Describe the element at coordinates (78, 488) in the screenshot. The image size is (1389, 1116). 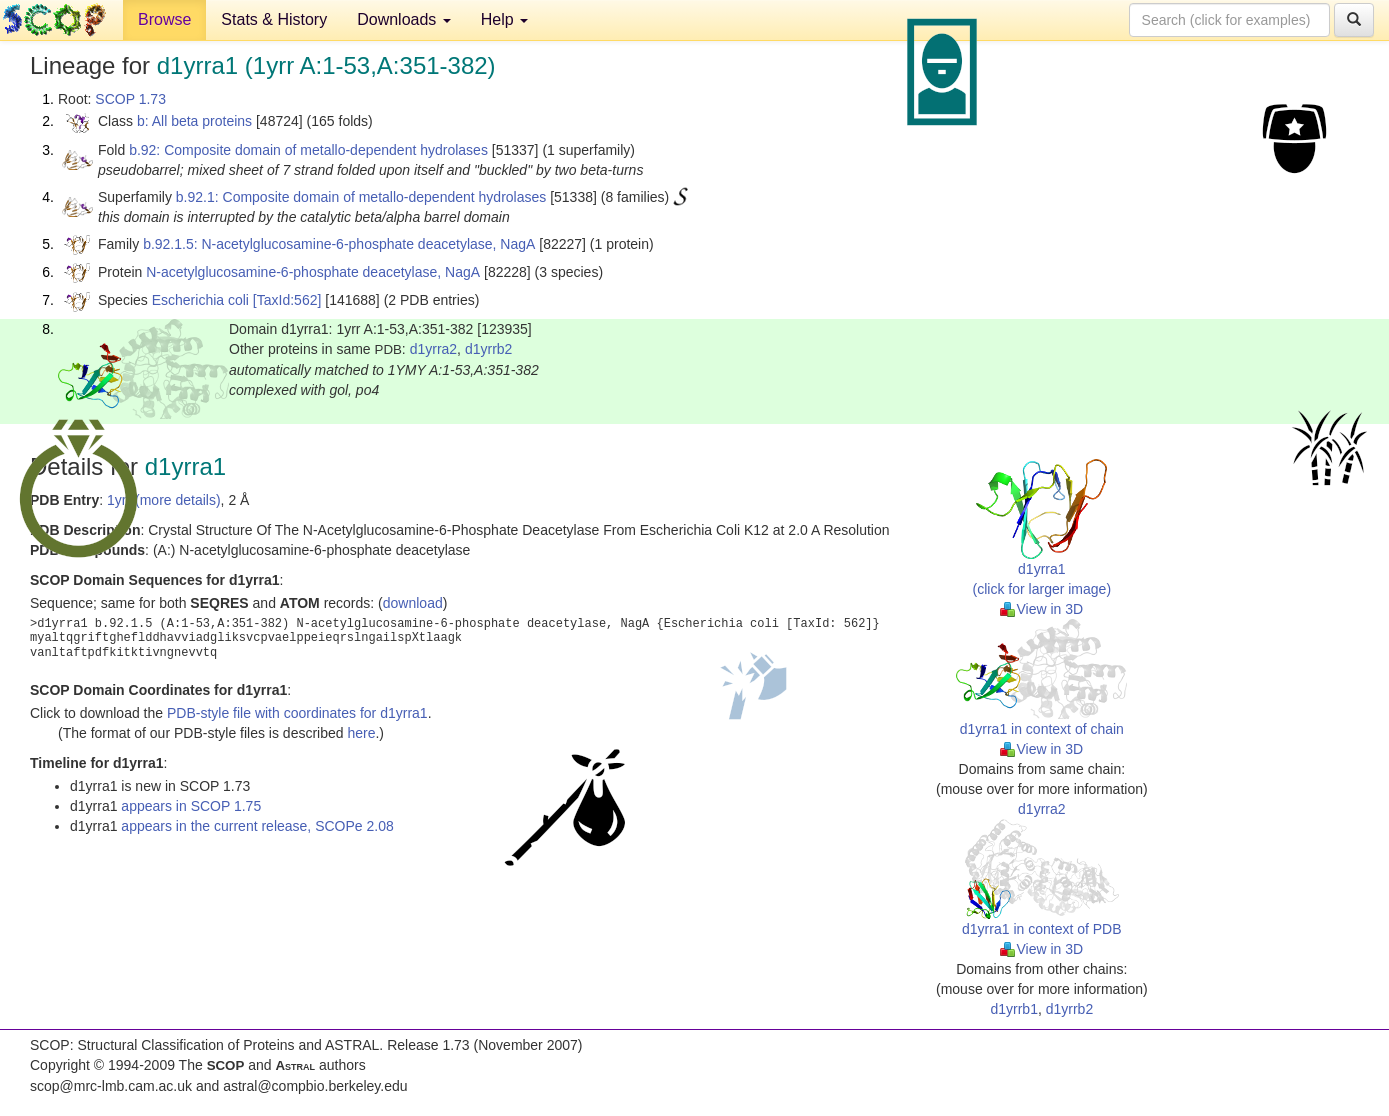
I see `view jewelry or accessories collection` at that location.